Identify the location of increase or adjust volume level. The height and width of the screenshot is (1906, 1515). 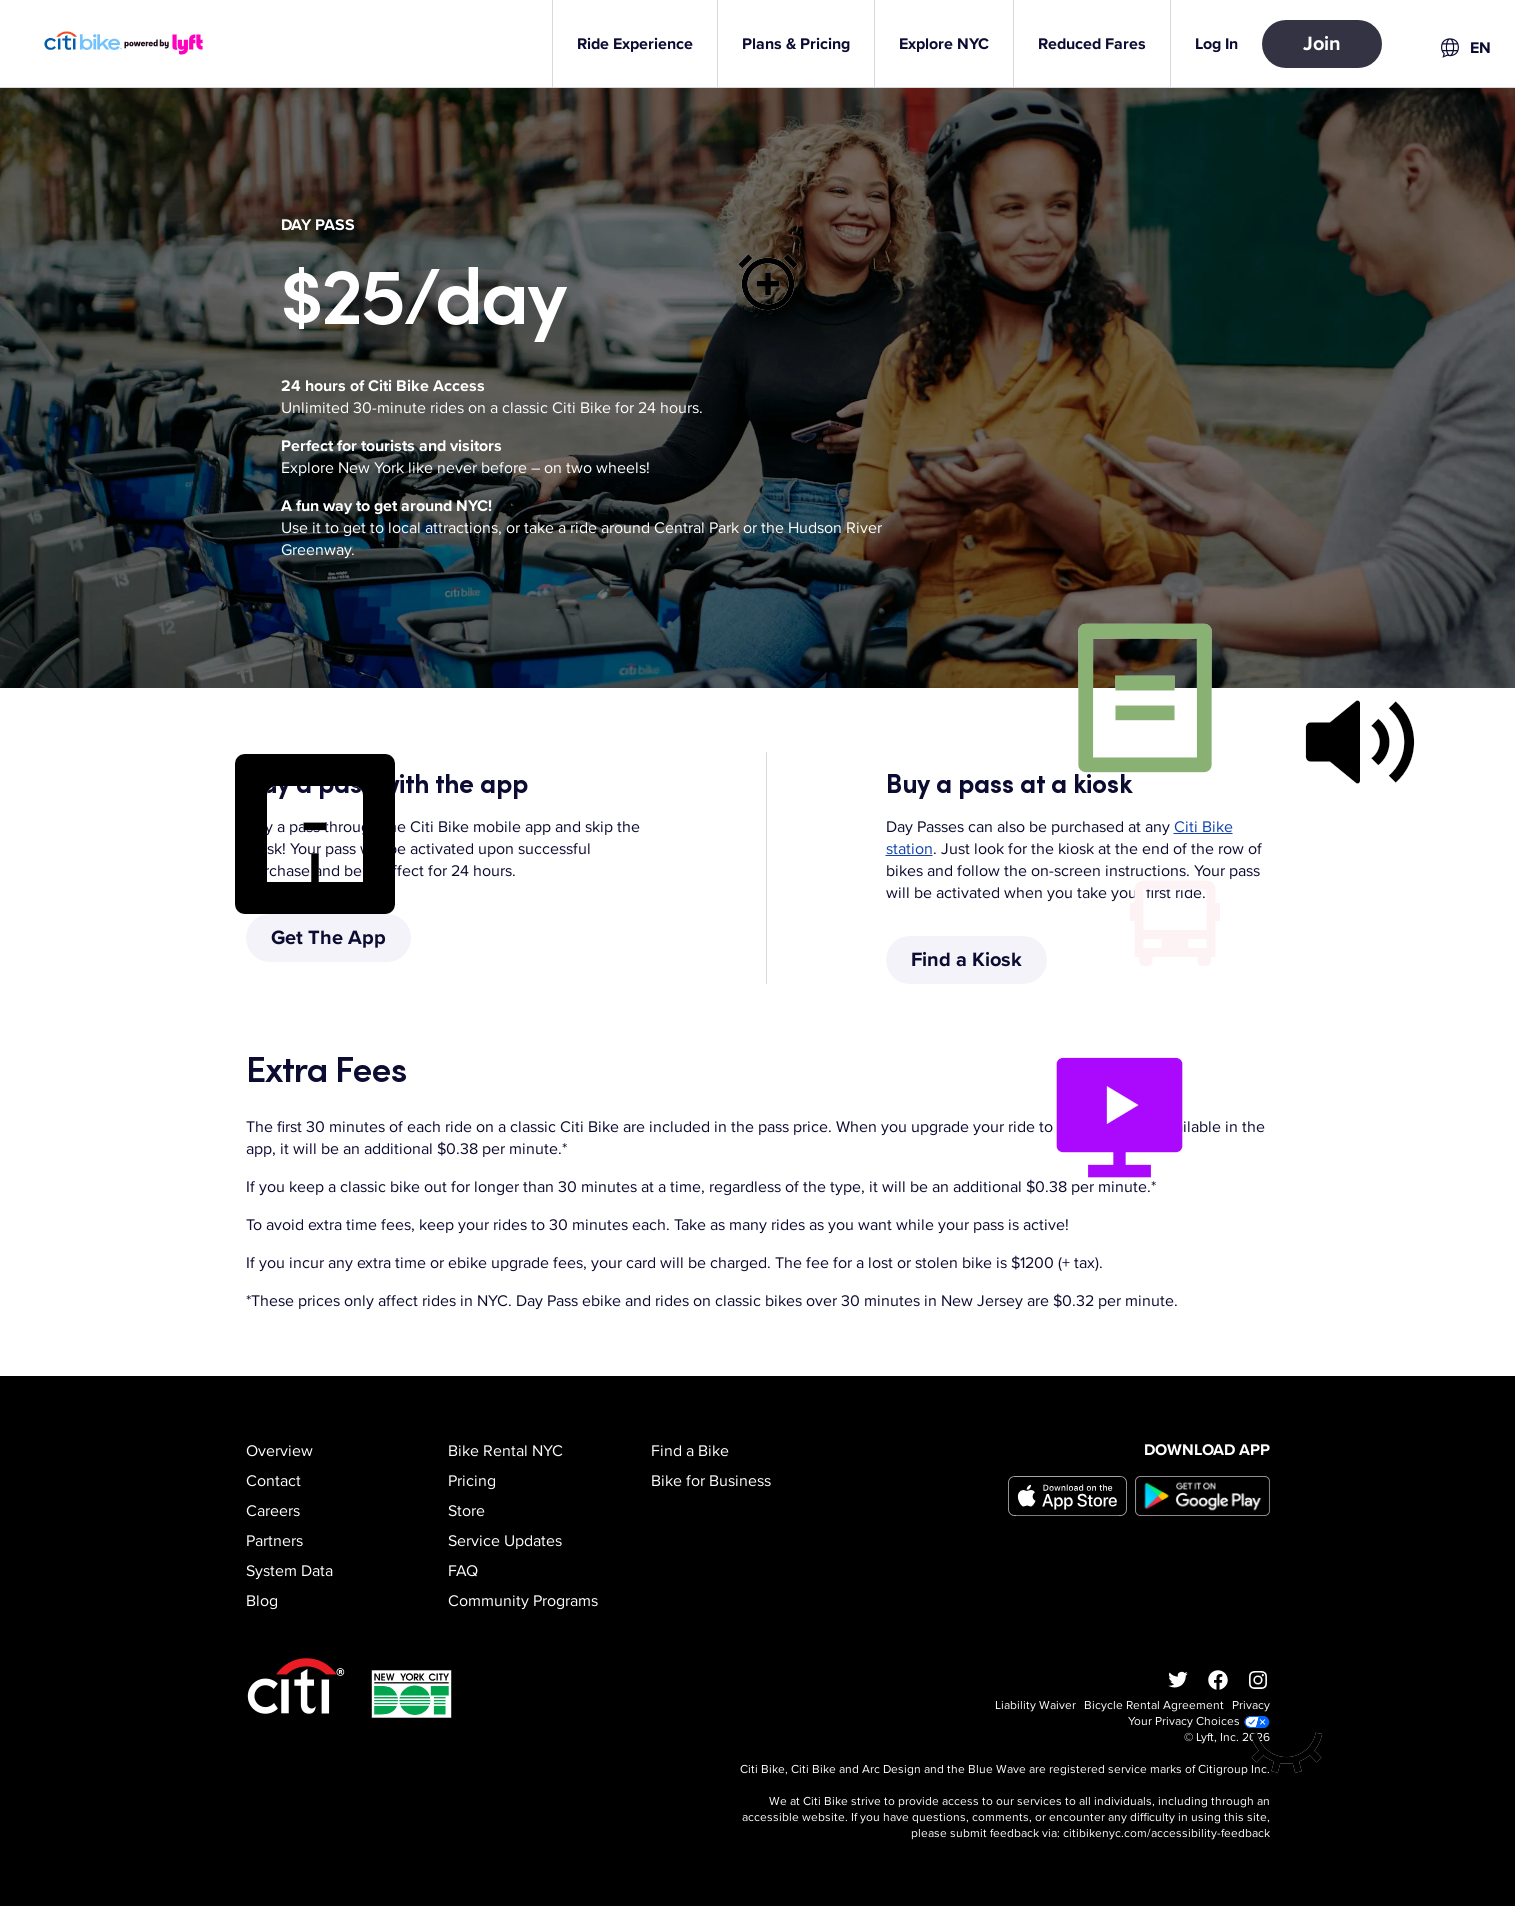
(1360, 742).